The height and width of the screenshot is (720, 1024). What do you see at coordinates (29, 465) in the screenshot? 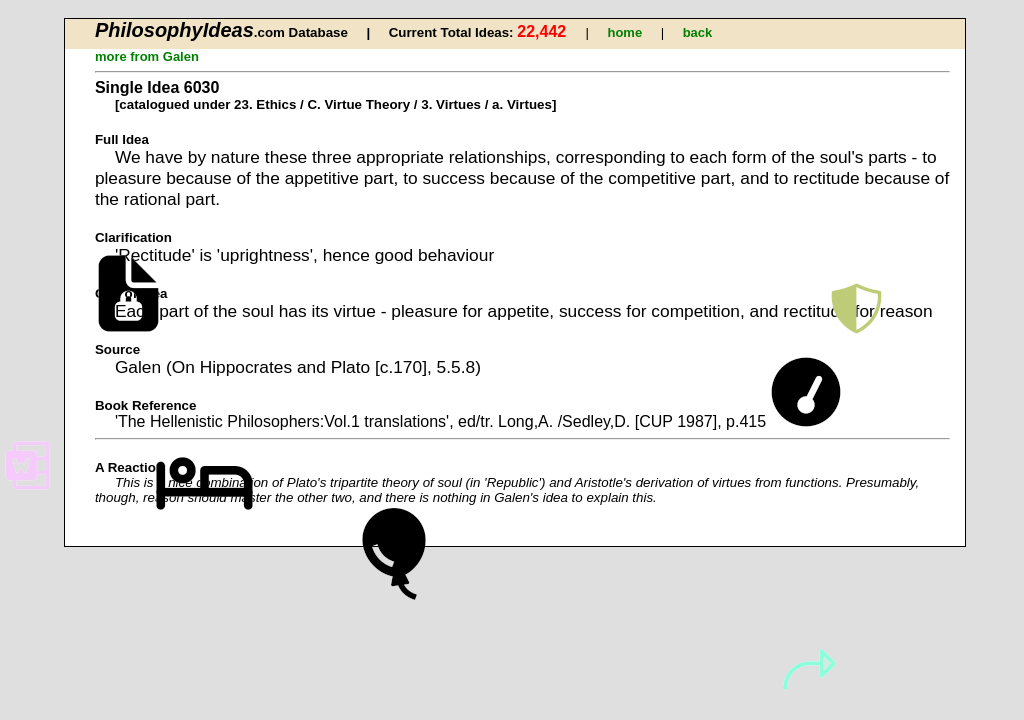
I see `open Microsoft Word` at bounding box center [29, 465].